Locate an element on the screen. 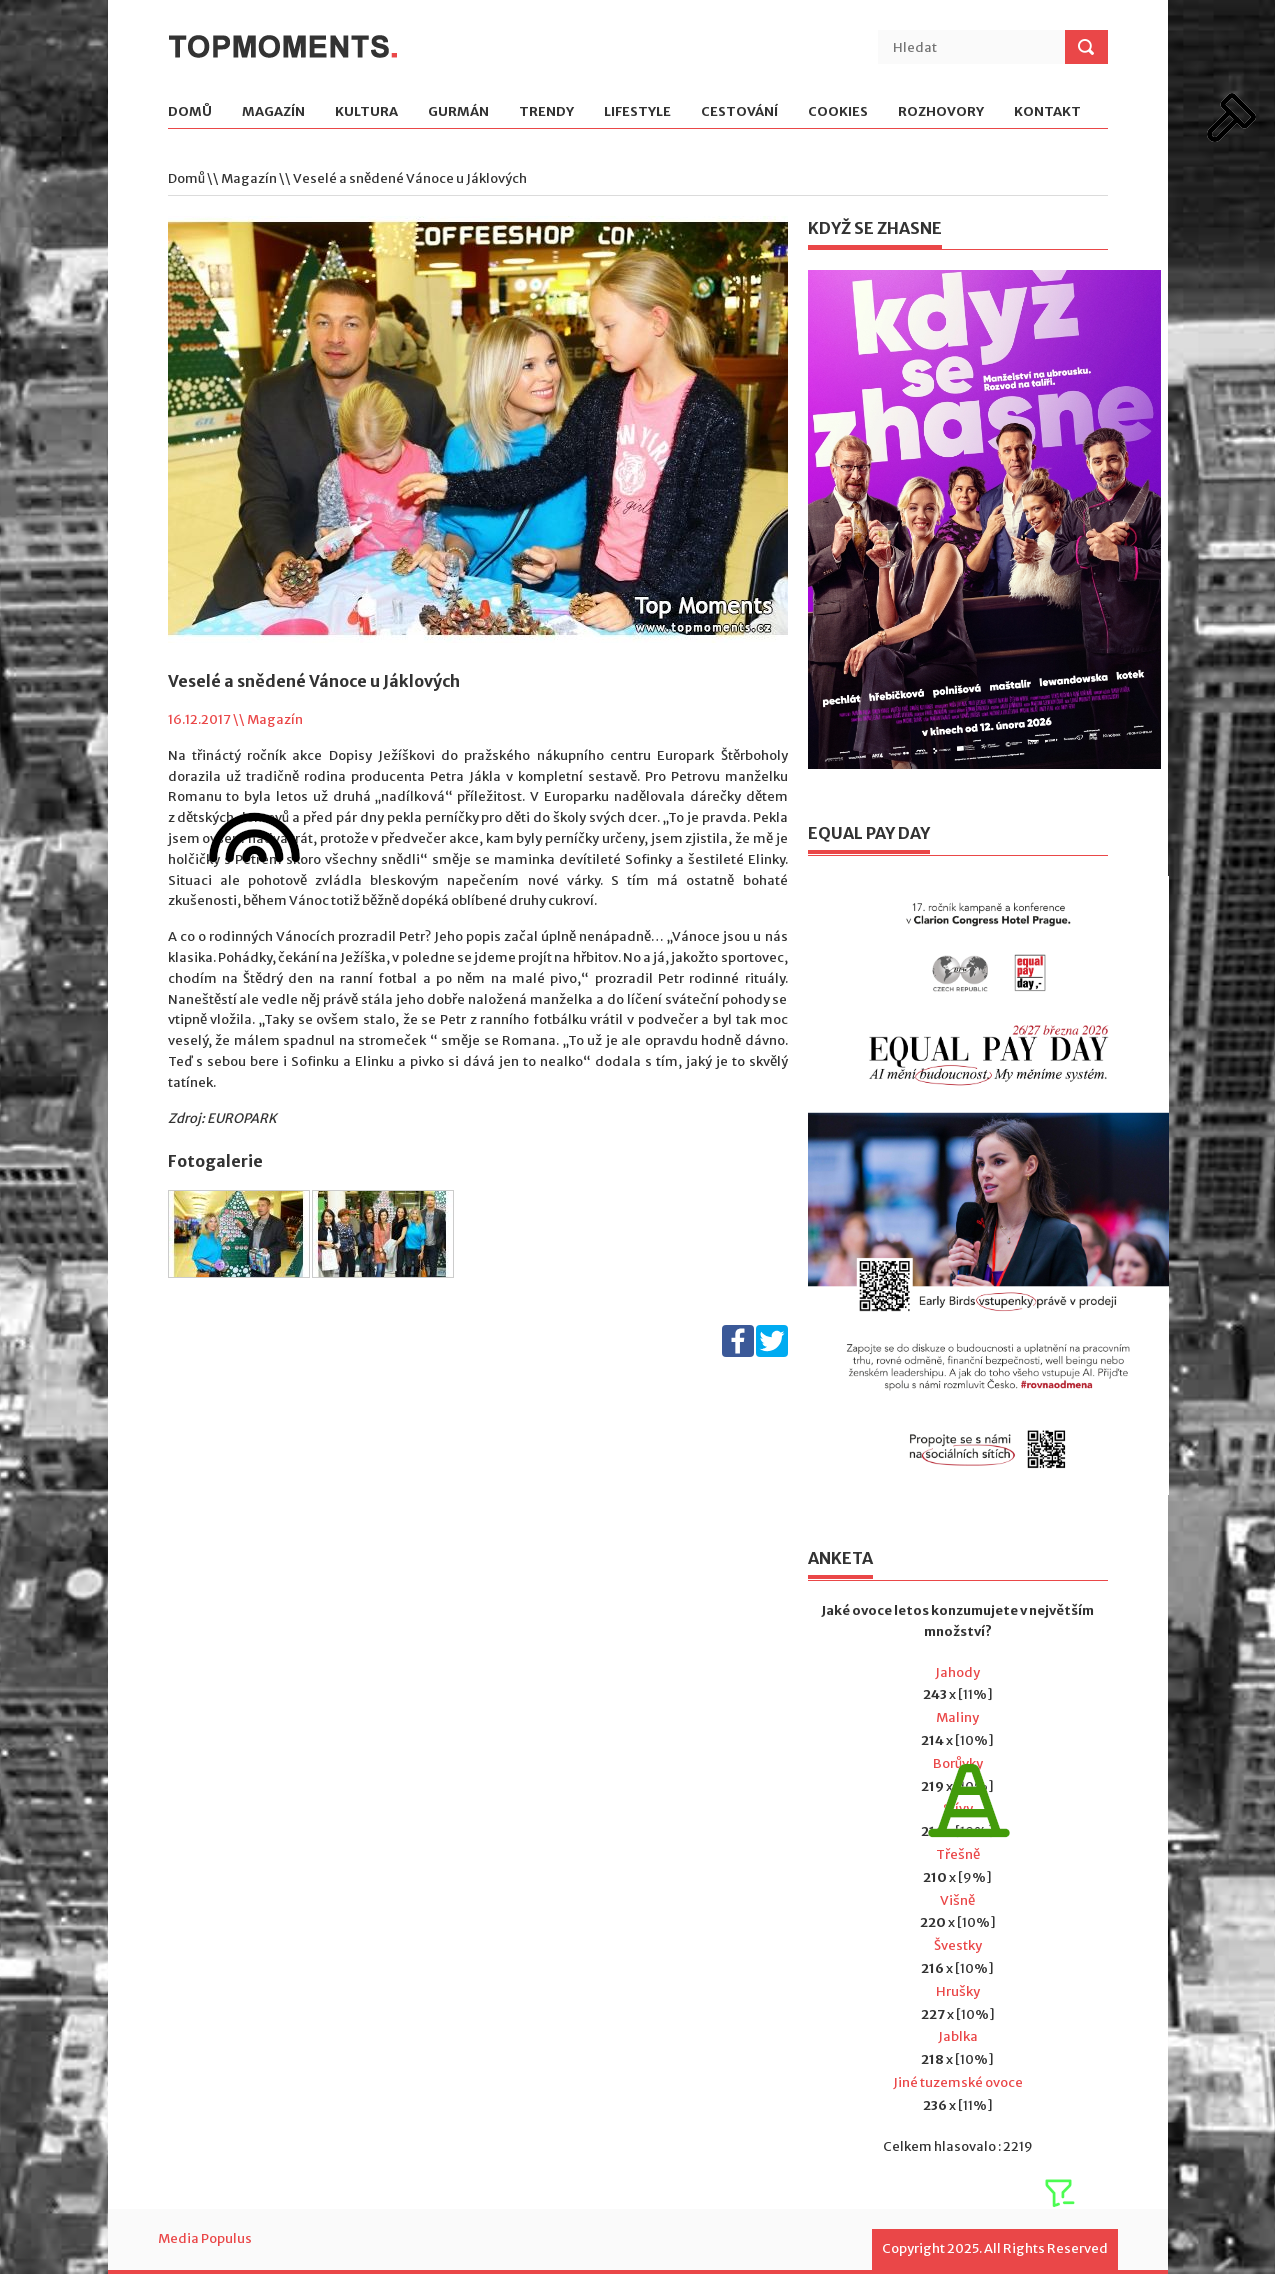 This screenshot has height=2274, width=1275. indicates construction or maintenance in progress is located at coordinates (969, 1802).